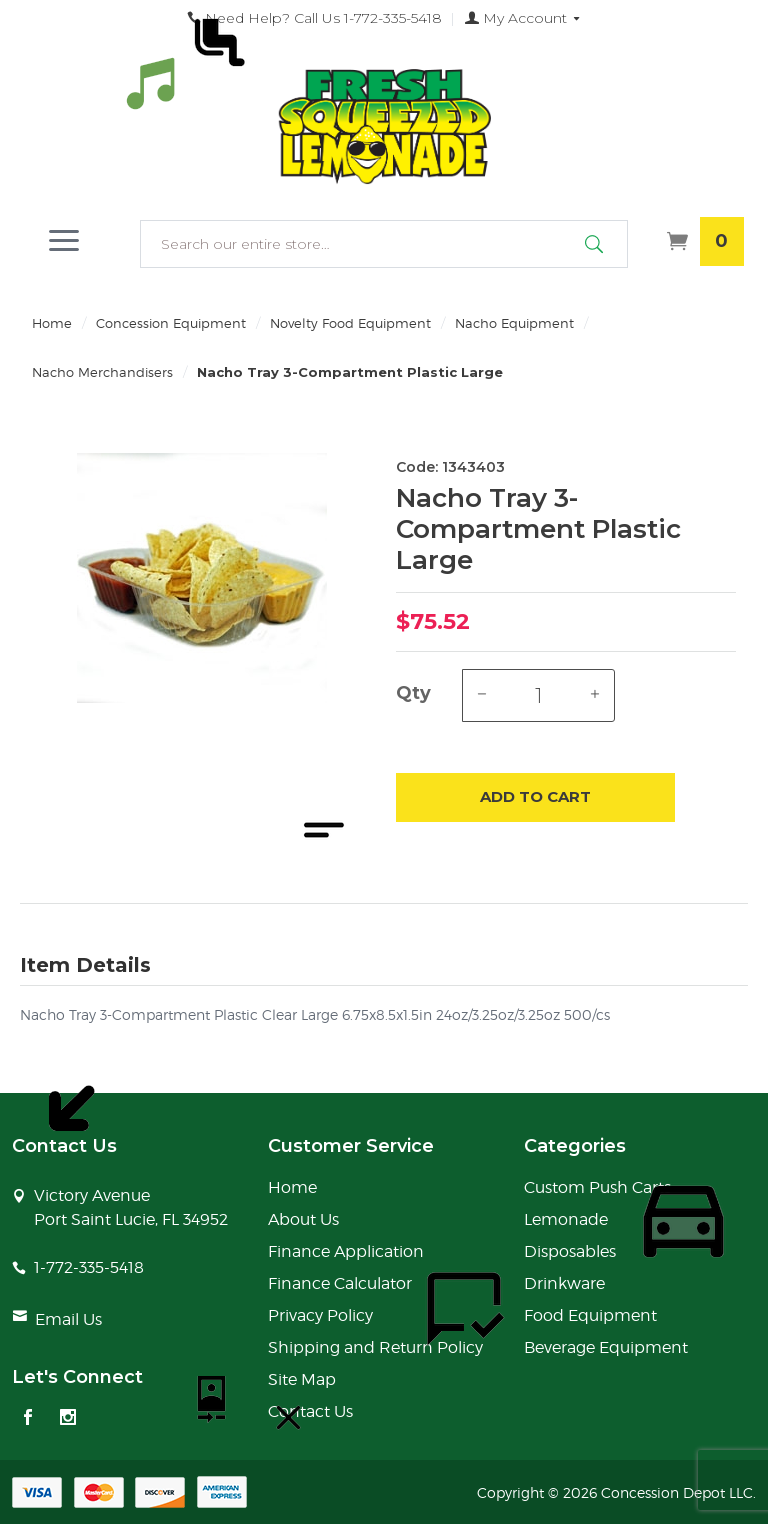  What do you see at coordinates (324, 830) in the screenshot?
I see `indicates a short text input field` at bounding box center [324, 830].